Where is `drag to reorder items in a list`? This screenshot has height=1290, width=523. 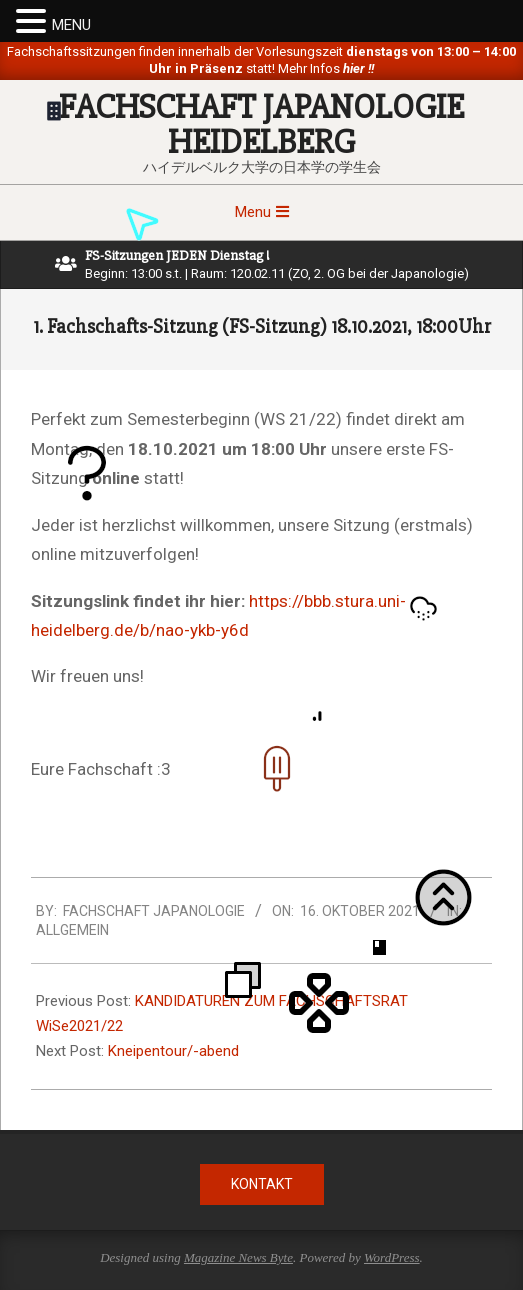
drag to reorder items in a list is located at coordinates (54, 111).